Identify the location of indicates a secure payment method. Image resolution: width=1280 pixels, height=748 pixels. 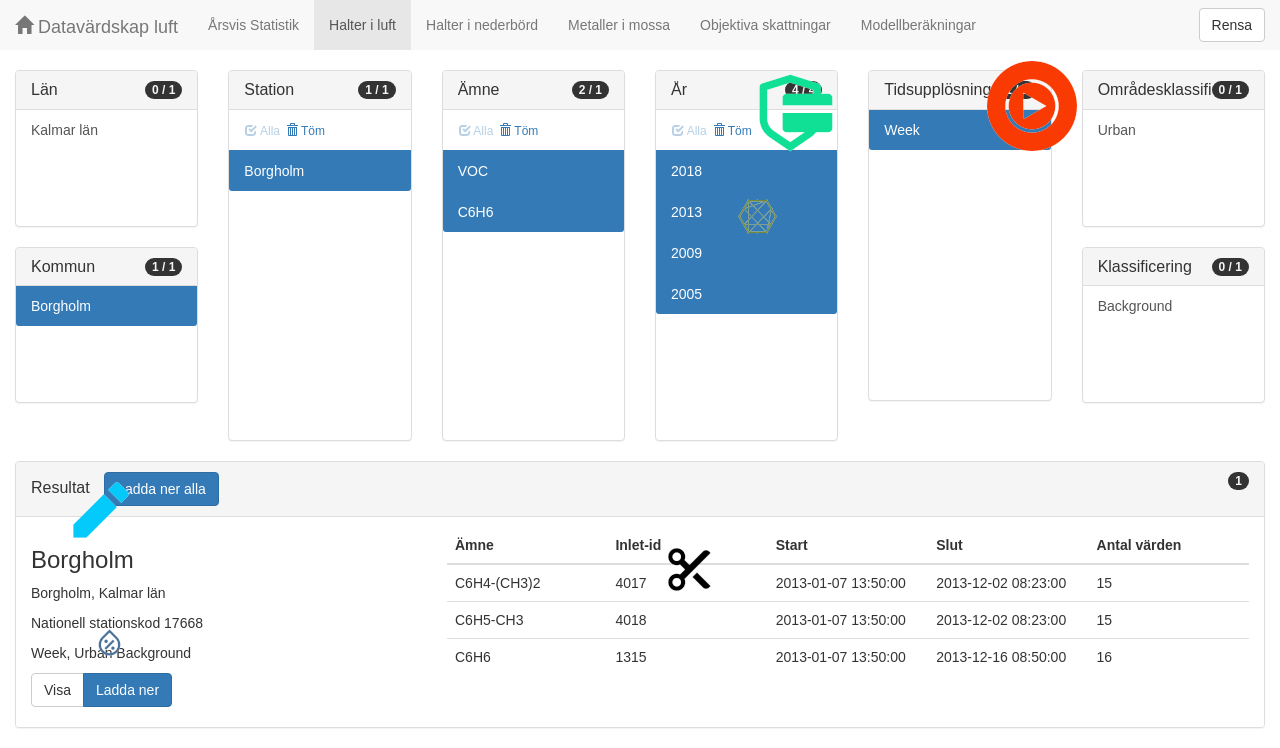
(794, 113).